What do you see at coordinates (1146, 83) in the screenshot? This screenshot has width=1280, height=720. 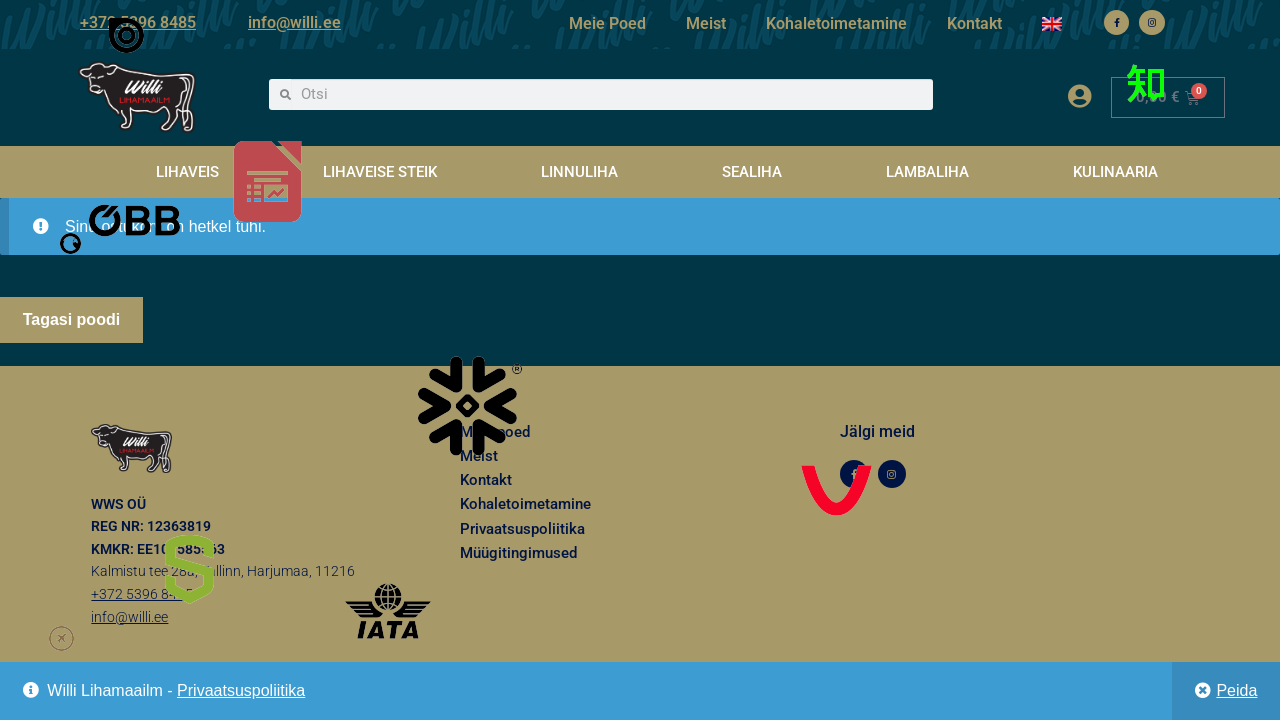 I see `open zhihu app` at bounding box center [1146, 83].